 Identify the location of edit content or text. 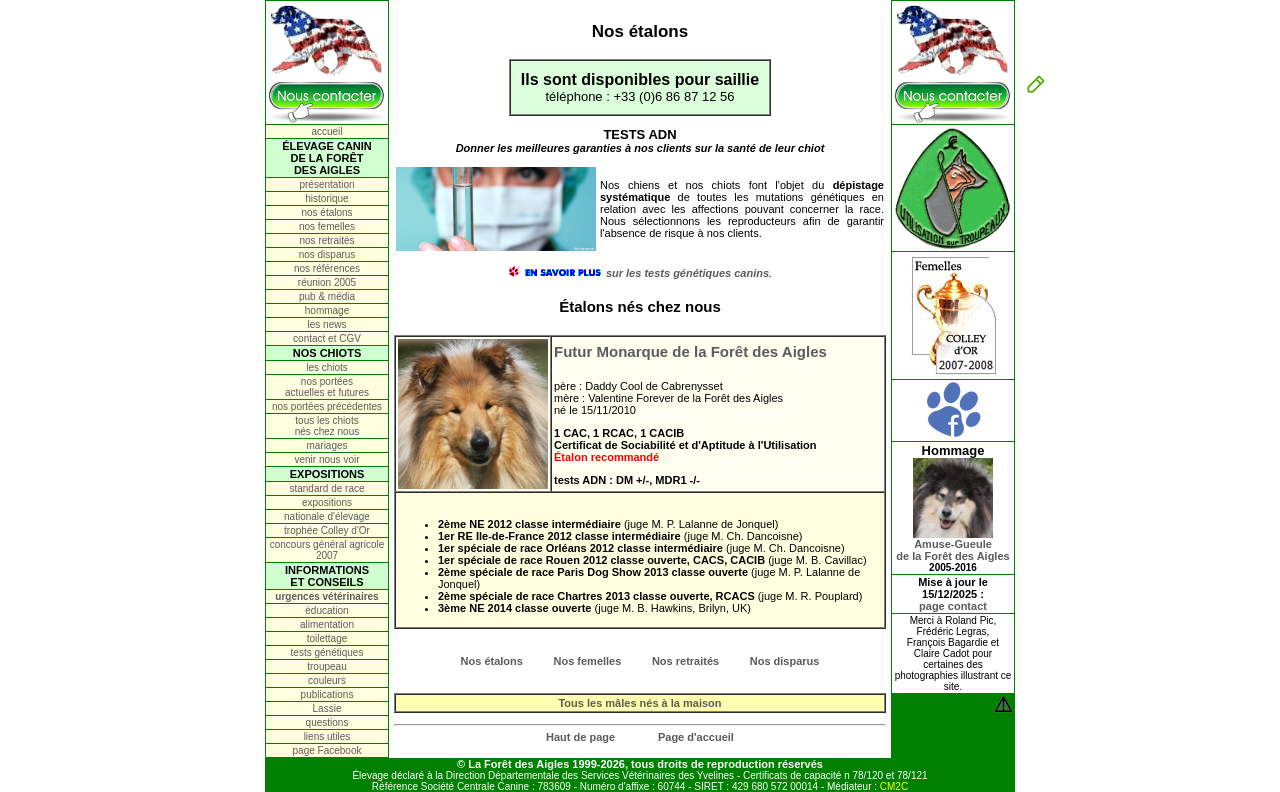
(1035, 84).